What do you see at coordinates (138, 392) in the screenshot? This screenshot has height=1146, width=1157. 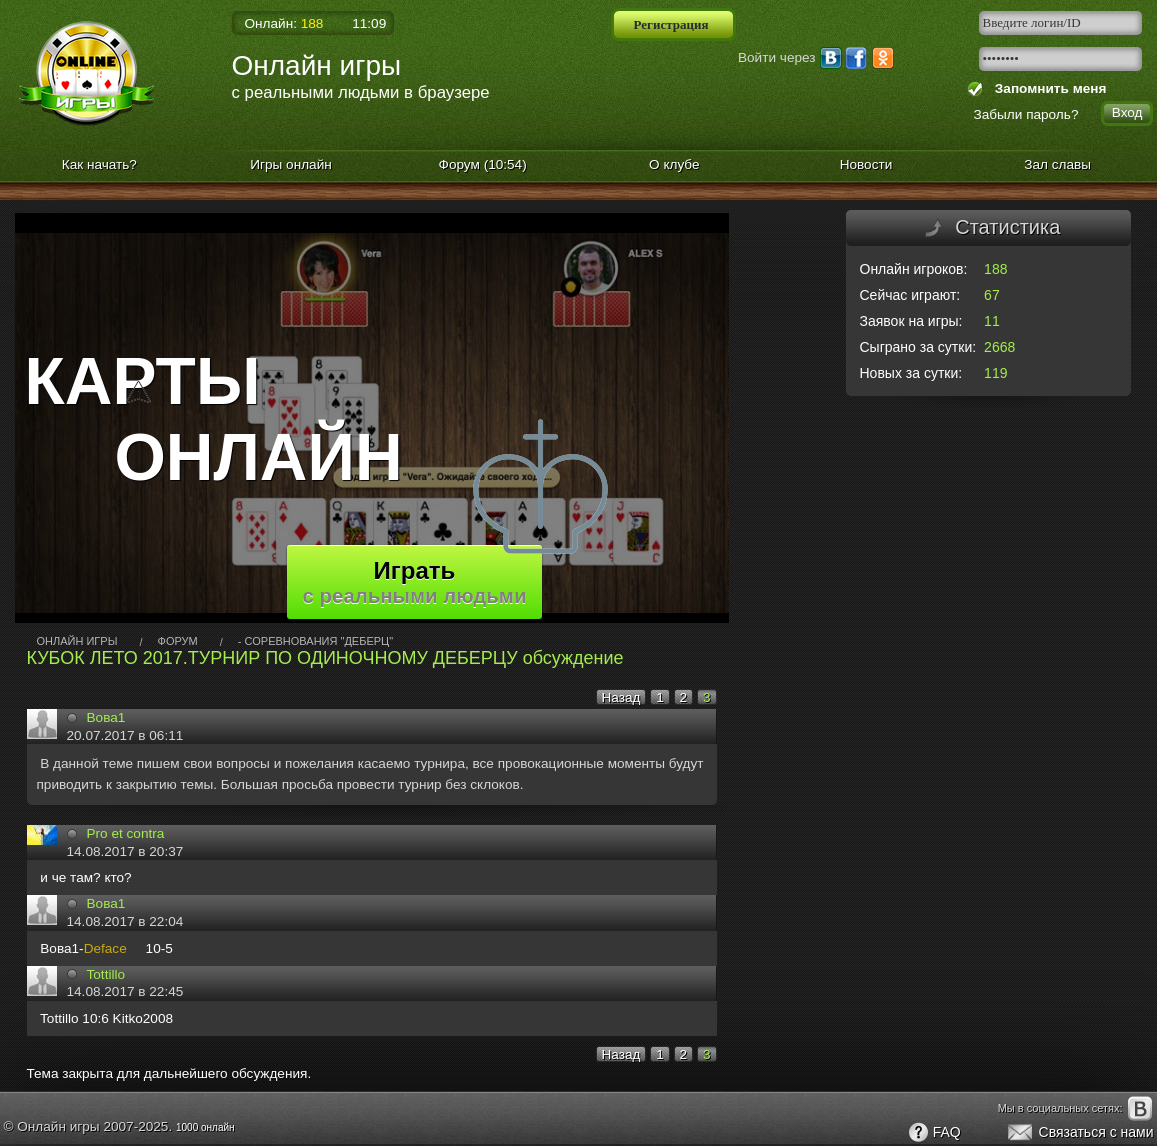 I see `send a message` at bounding box center [138, 392].